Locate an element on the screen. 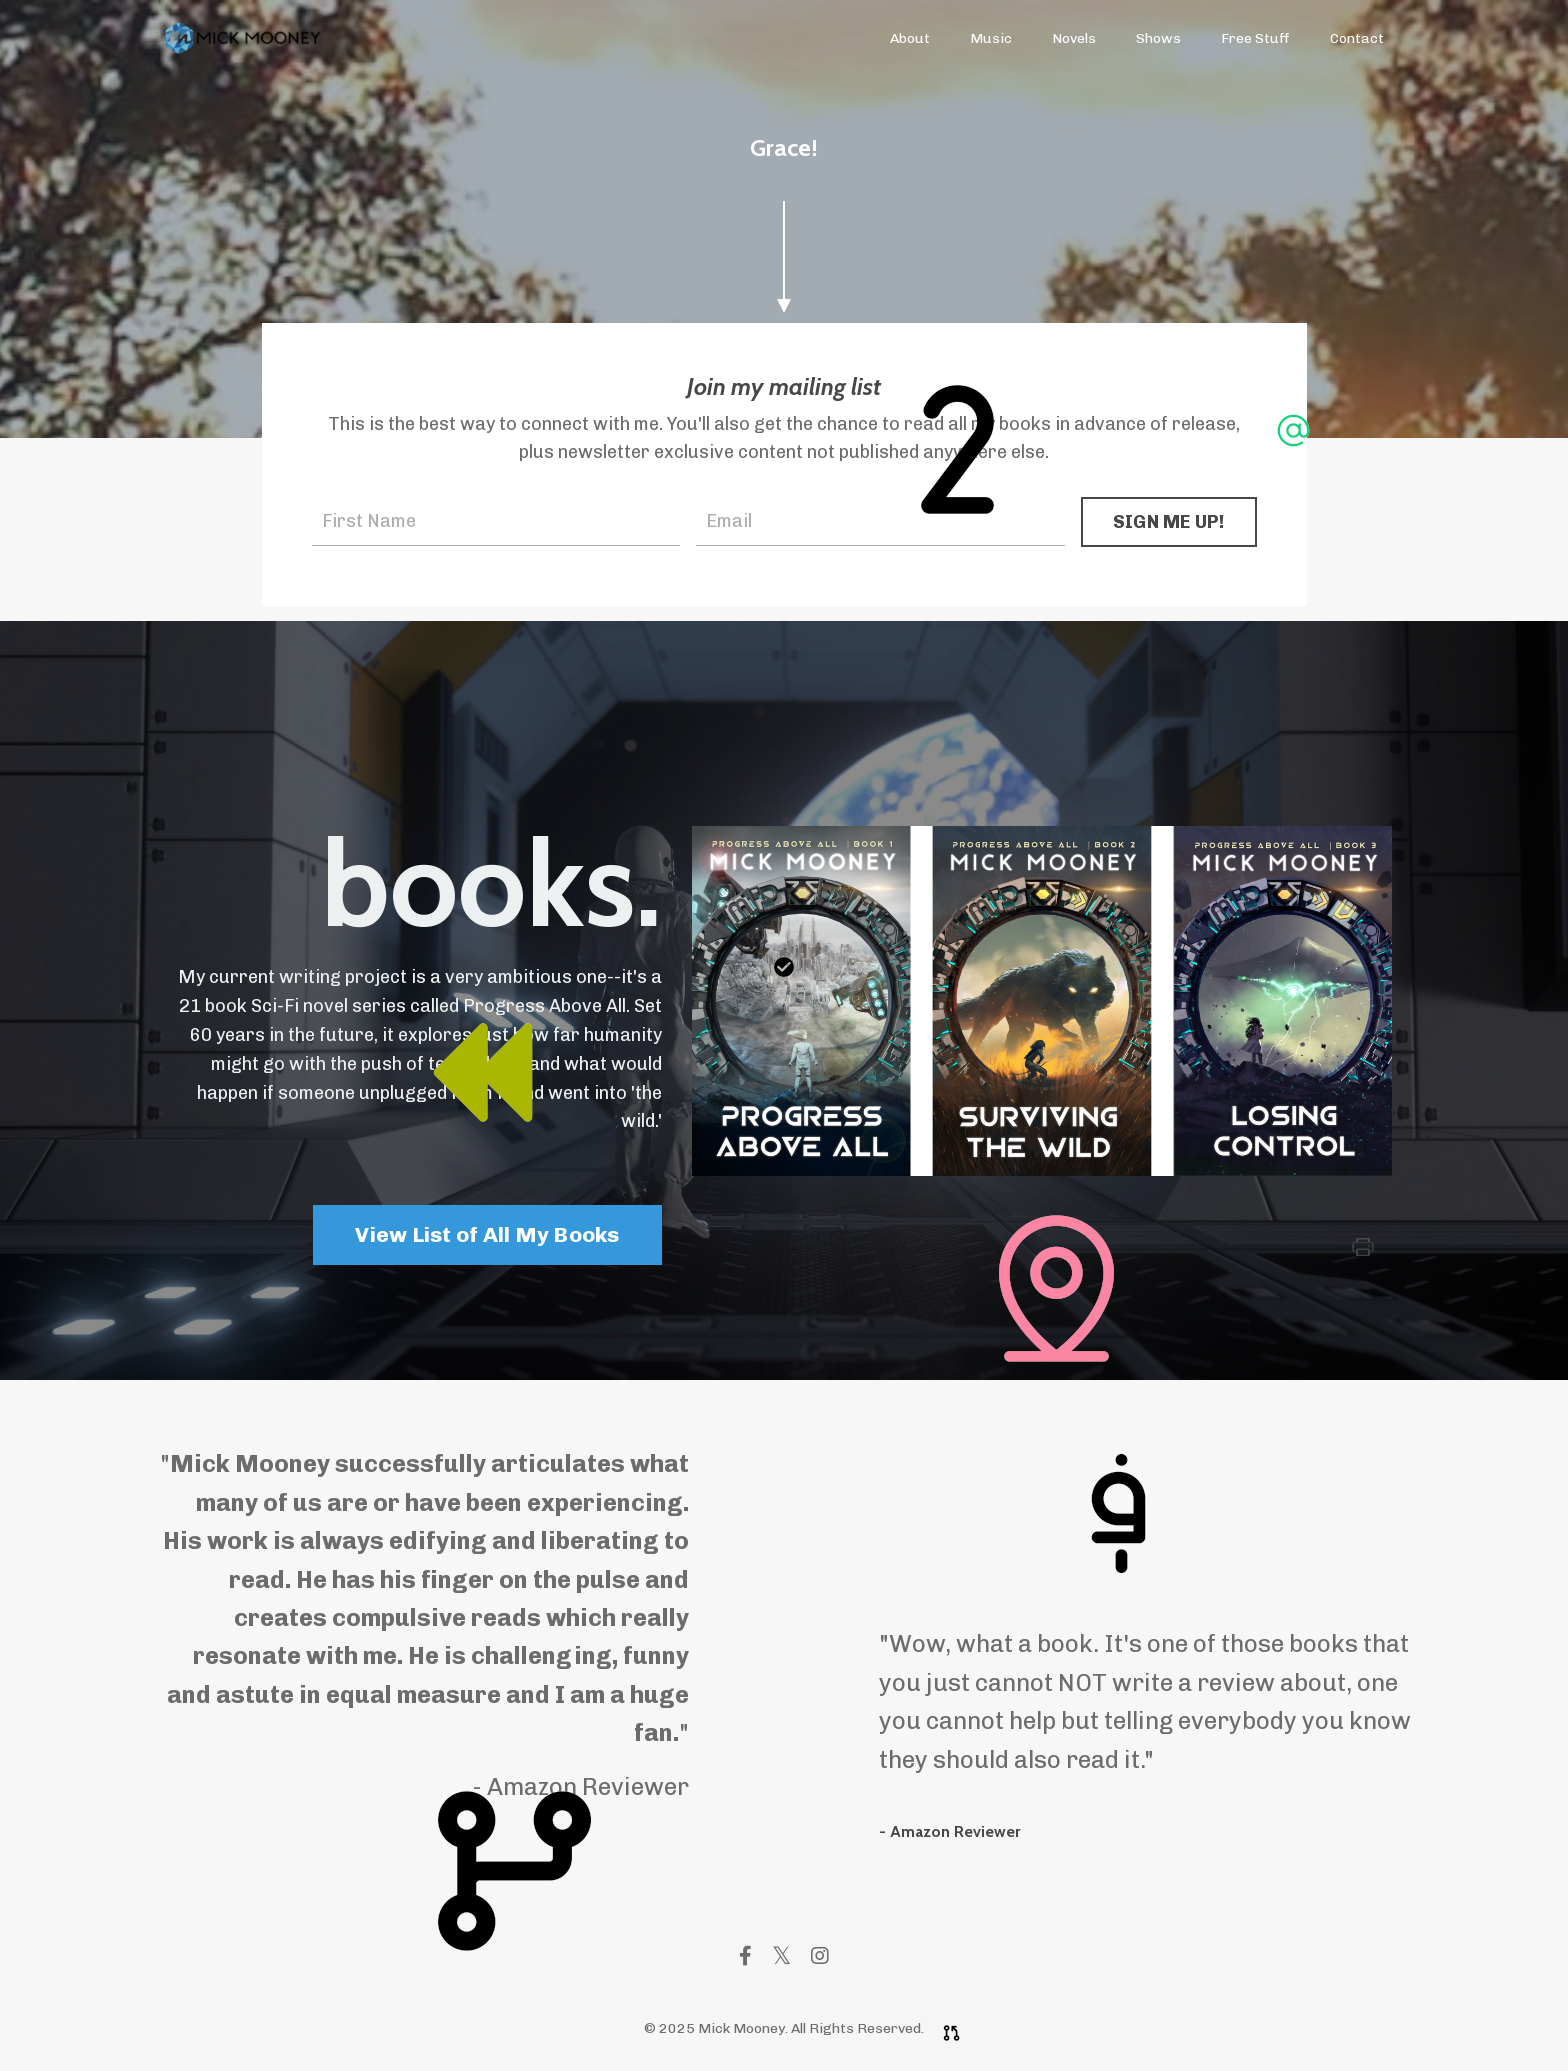 The image size is (1568, 2071). indicates Afghan afghani currency is located at coordinates (1121, 1513).